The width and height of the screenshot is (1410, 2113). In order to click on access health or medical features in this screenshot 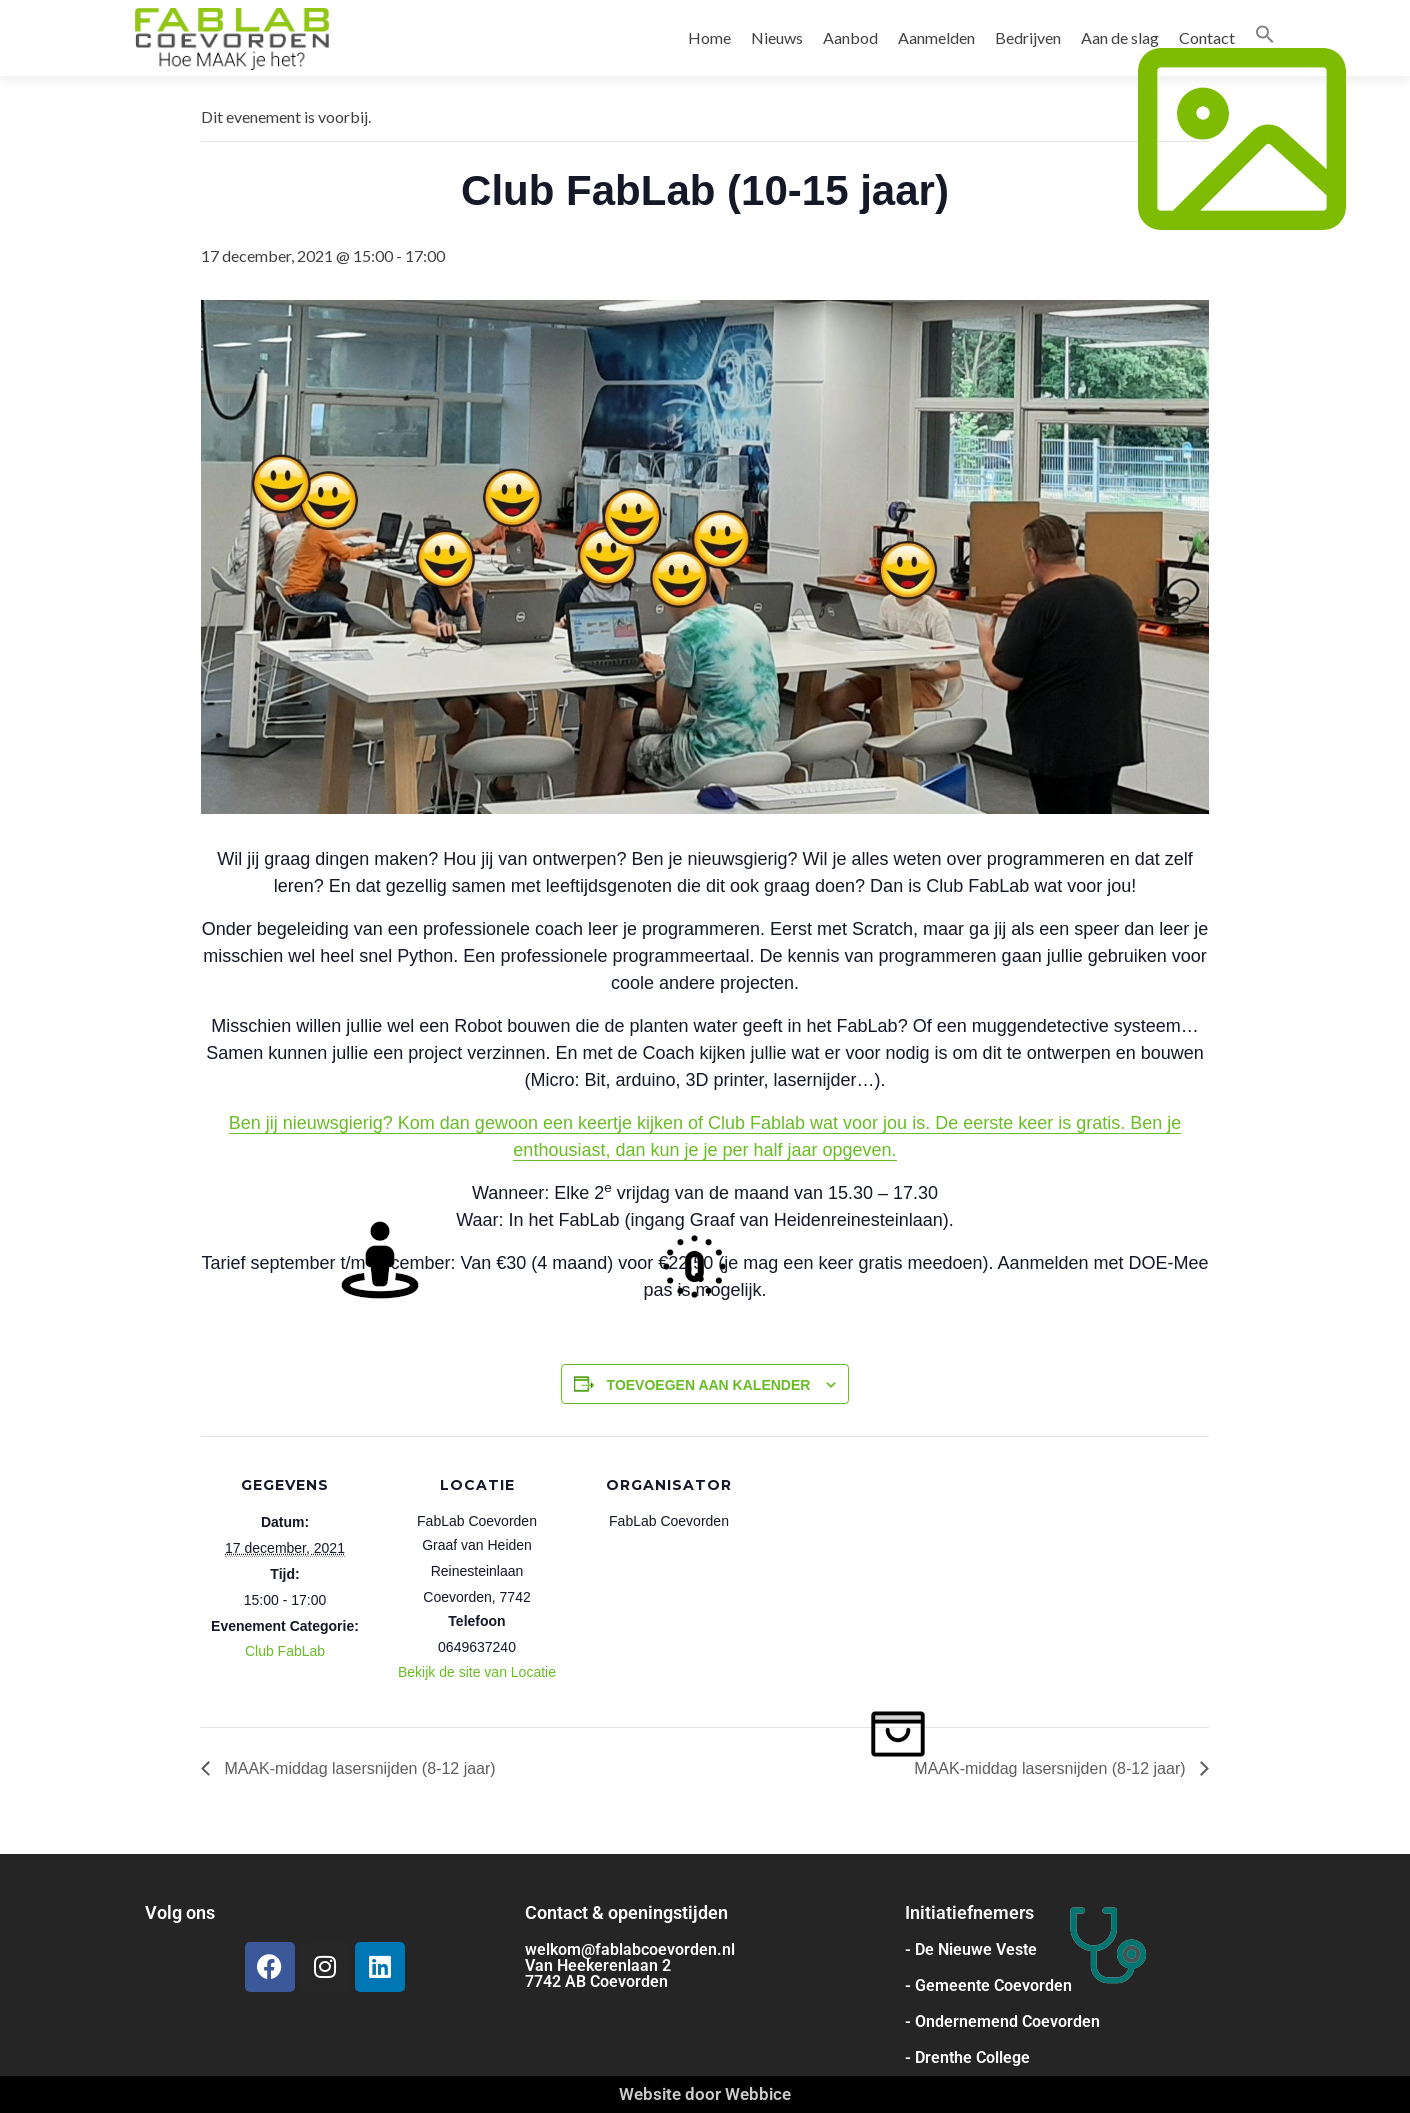, I will do `click(1102, 1942)`.